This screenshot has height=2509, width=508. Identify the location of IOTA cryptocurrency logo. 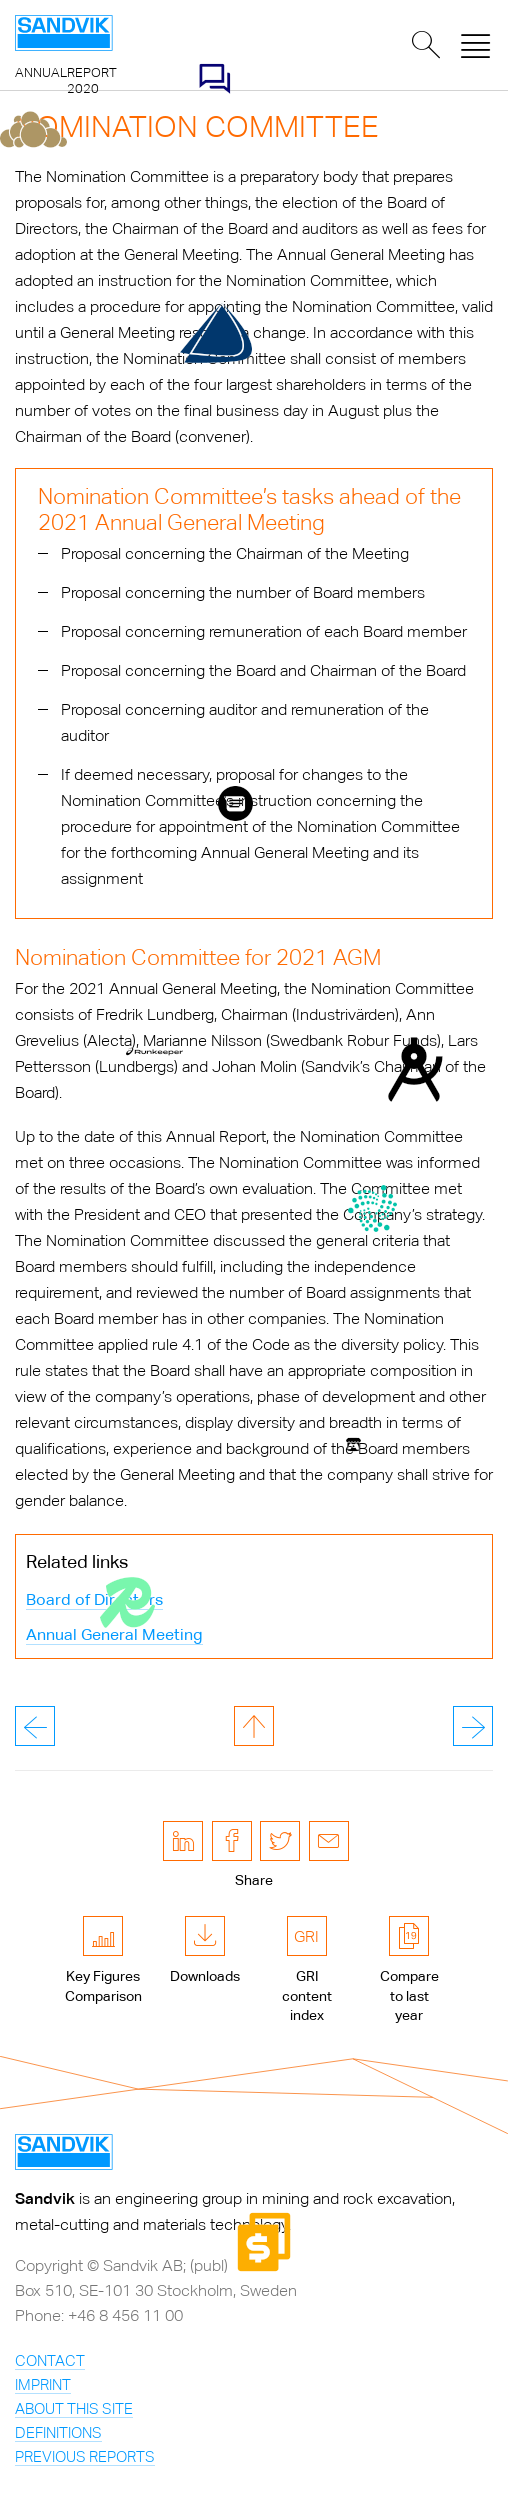
(372, 1208).